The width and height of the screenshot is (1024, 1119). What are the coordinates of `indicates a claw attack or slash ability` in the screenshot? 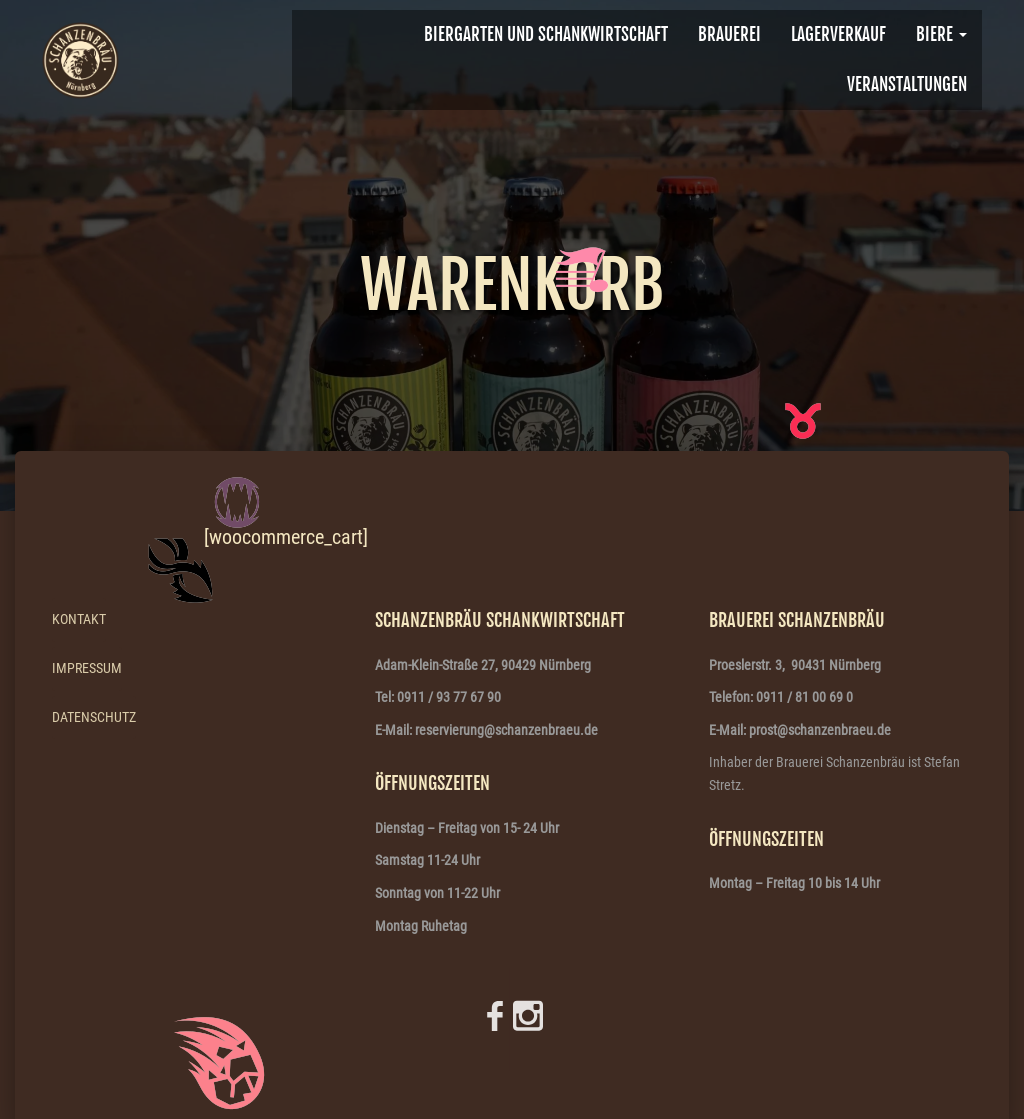 It's located at (180, 570).